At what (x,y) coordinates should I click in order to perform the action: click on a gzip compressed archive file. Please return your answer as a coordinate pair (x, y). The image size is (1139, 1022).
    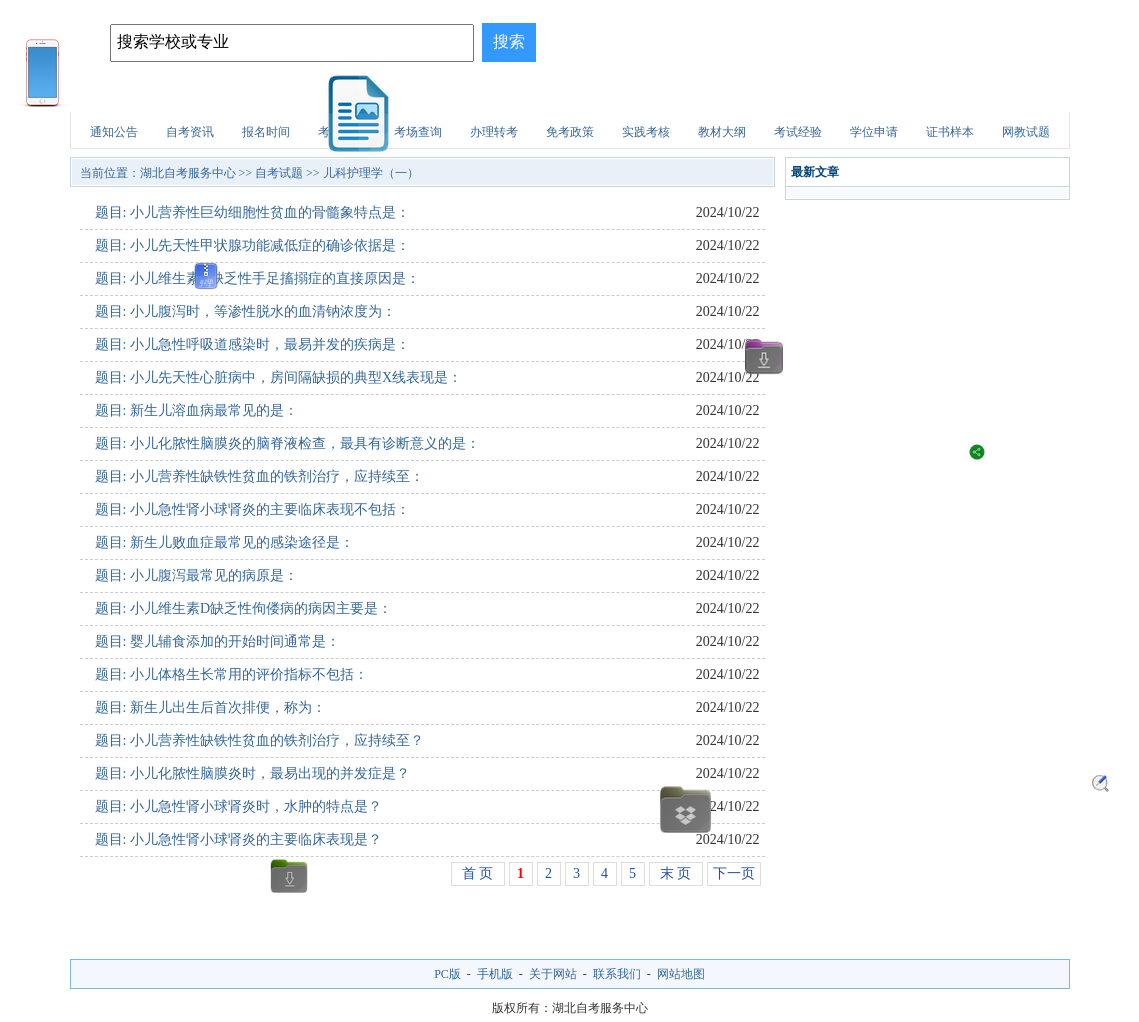
    Looking at the image, I should click on (206, 276).